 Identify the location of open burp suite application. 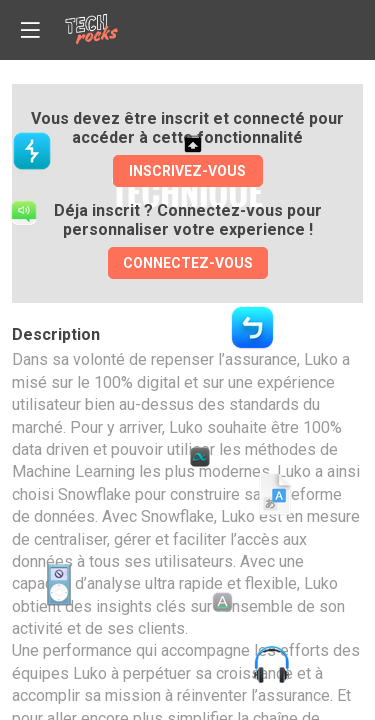
(32, 151).